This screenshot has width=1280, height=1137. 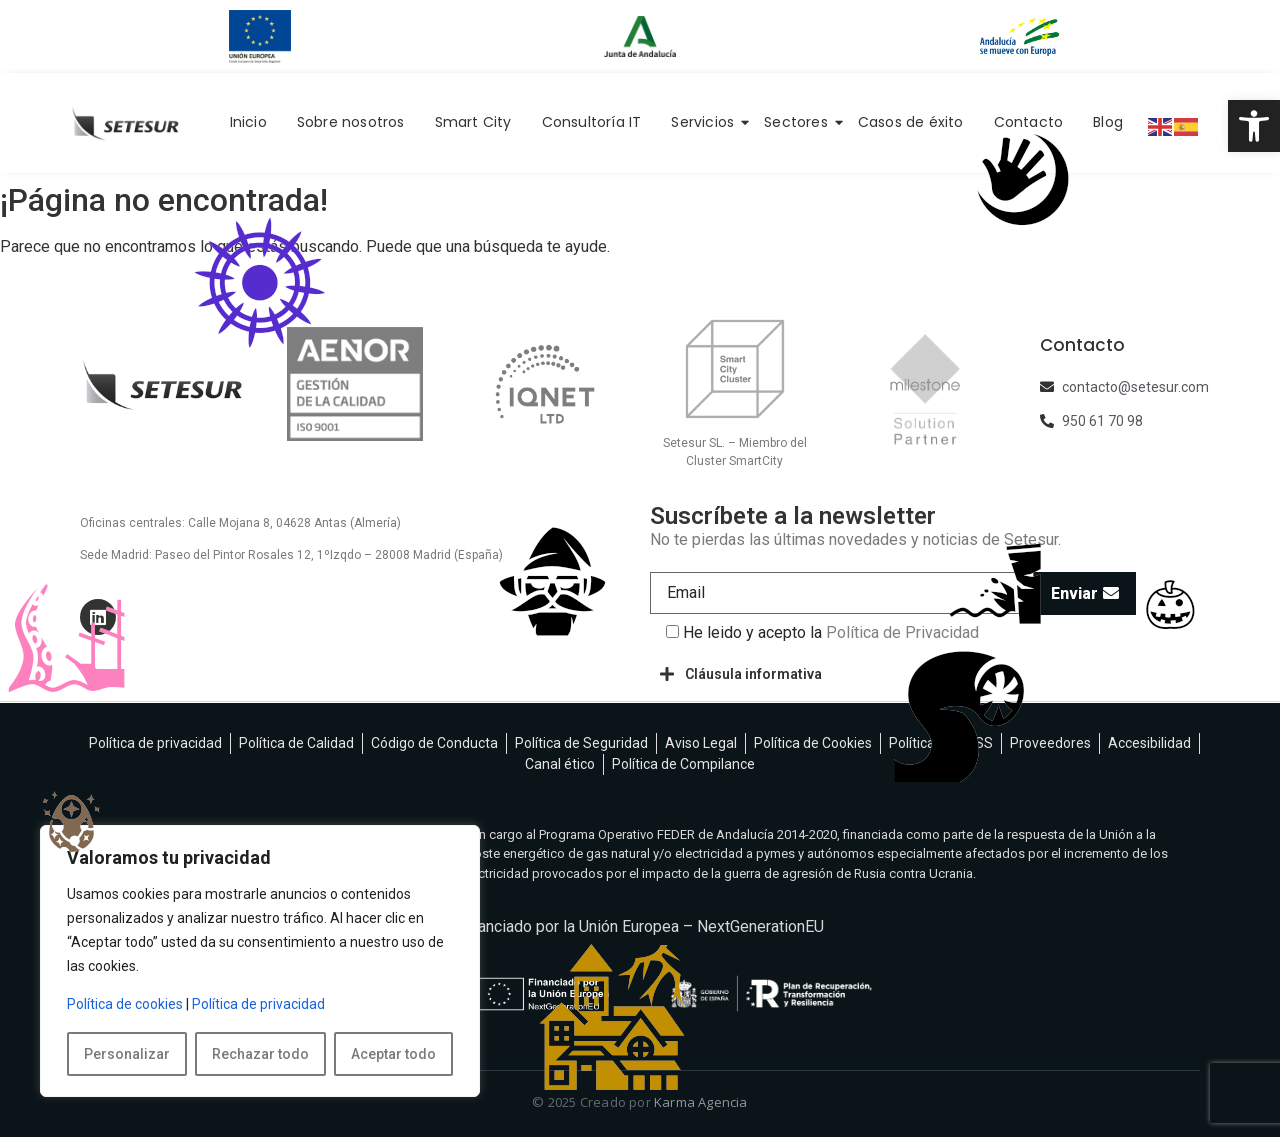 I want to click on sea monster encounter or kraken attack event, so click(x=67, y=636).